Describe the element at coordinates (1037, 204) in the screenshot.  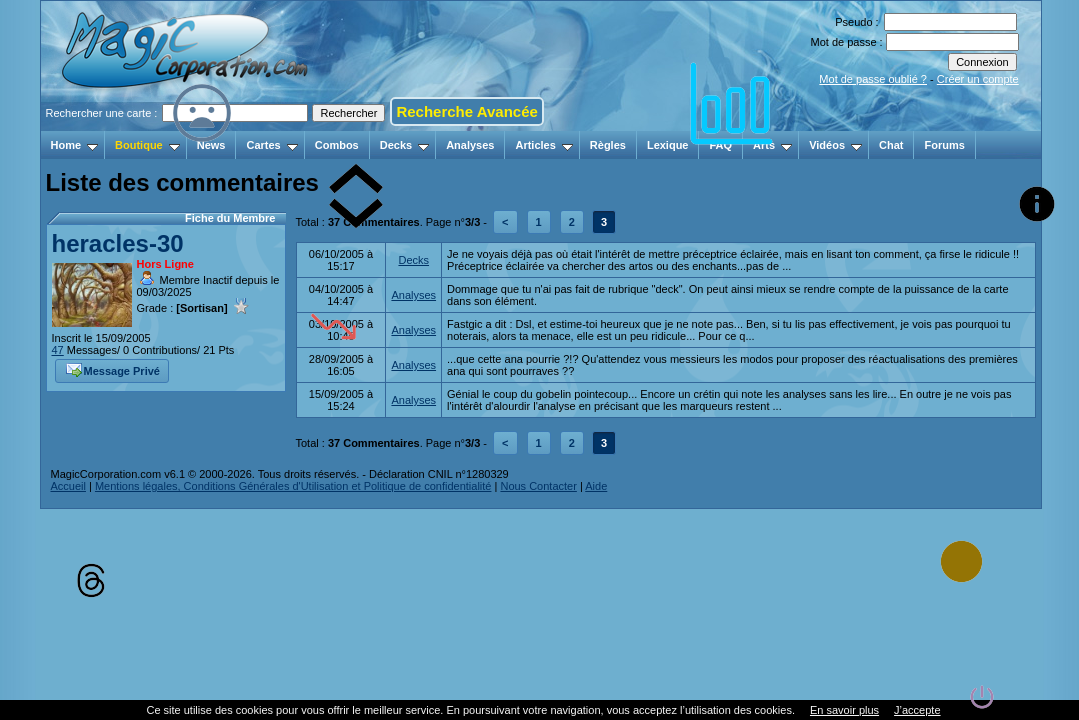
I see `view more information` at that location.